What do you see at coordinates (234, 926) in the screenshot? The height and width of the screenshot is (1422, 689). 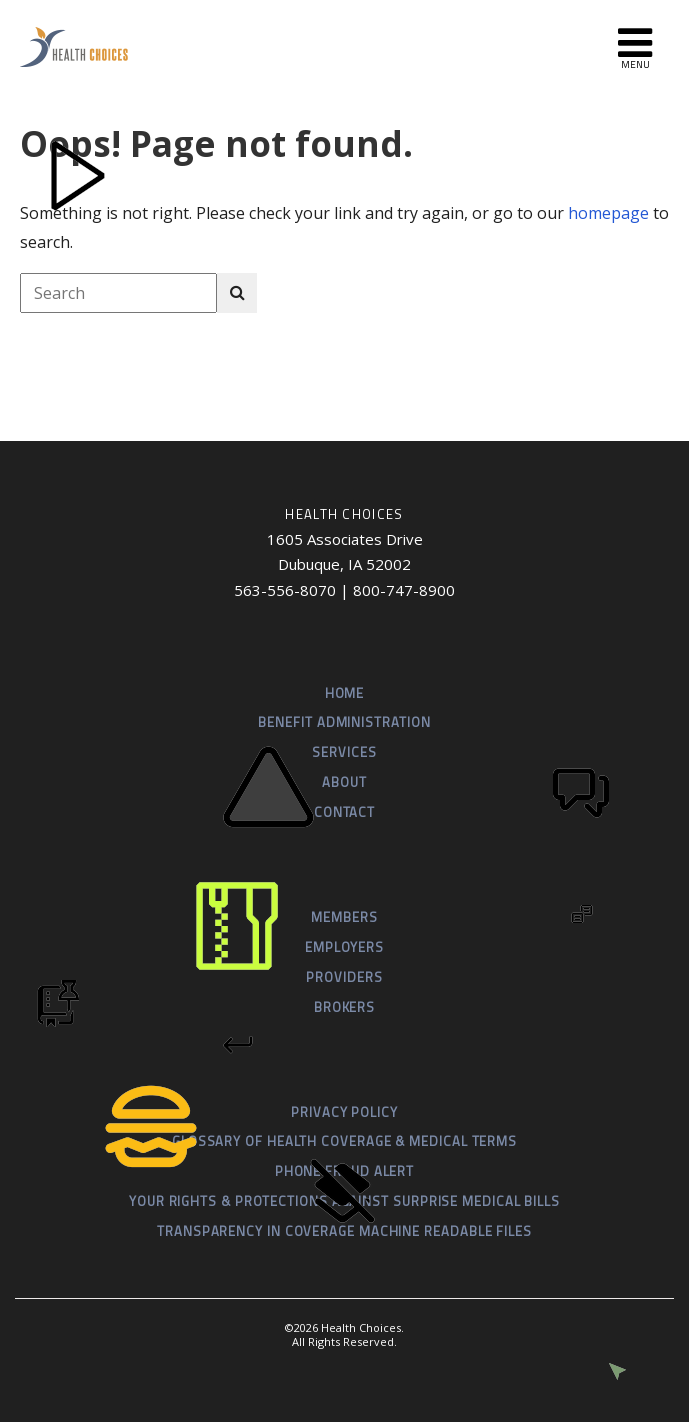 I see `indicates a compressed or zipped file` at bounding box center [234, 926].